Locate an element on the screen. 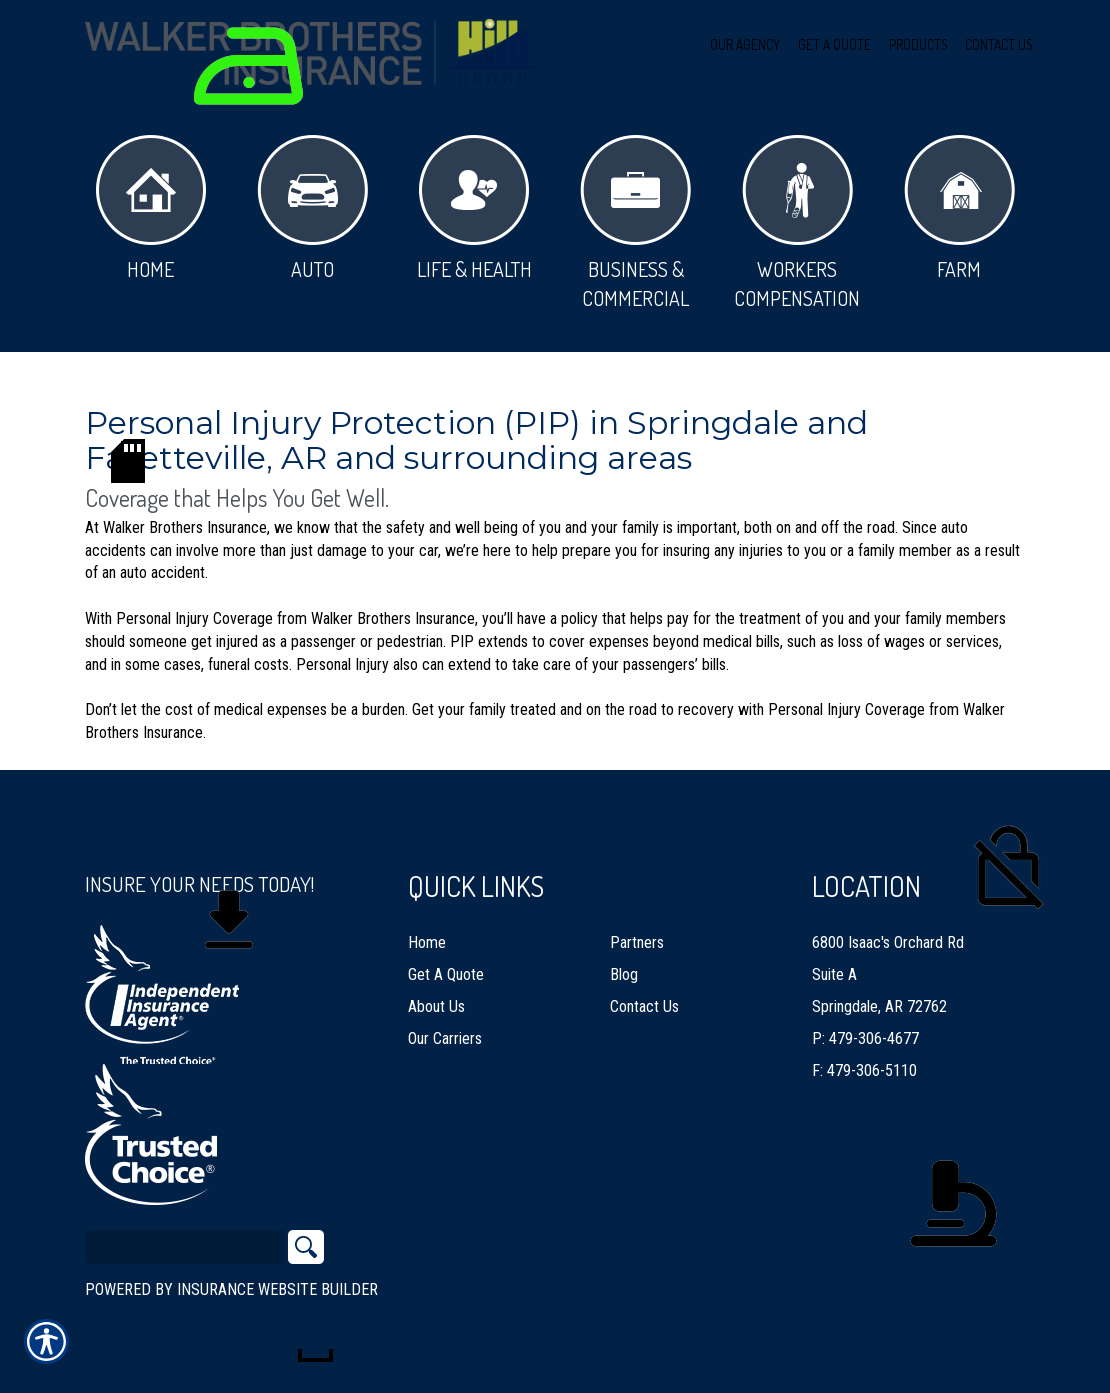 This screenshot has width=1110, height=1393. indicates an unencrypted or insecure email connection is located at coordinates (1008, 867).